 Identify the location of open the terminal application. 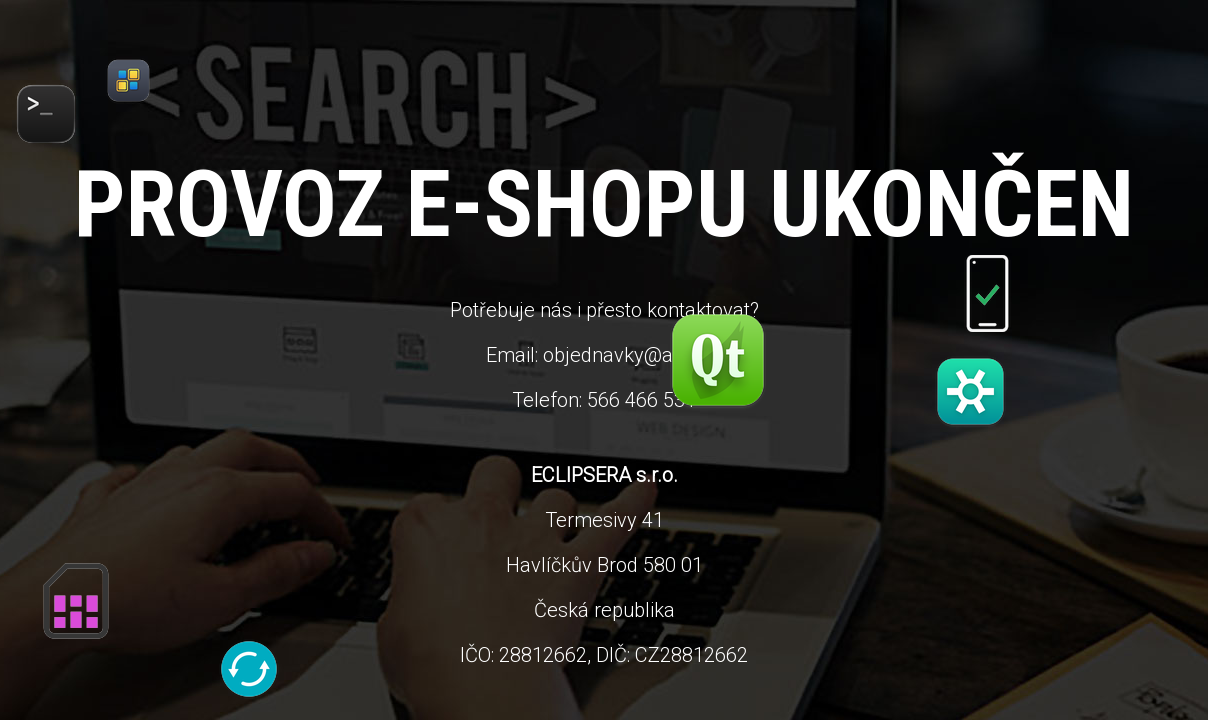
(46, 114).